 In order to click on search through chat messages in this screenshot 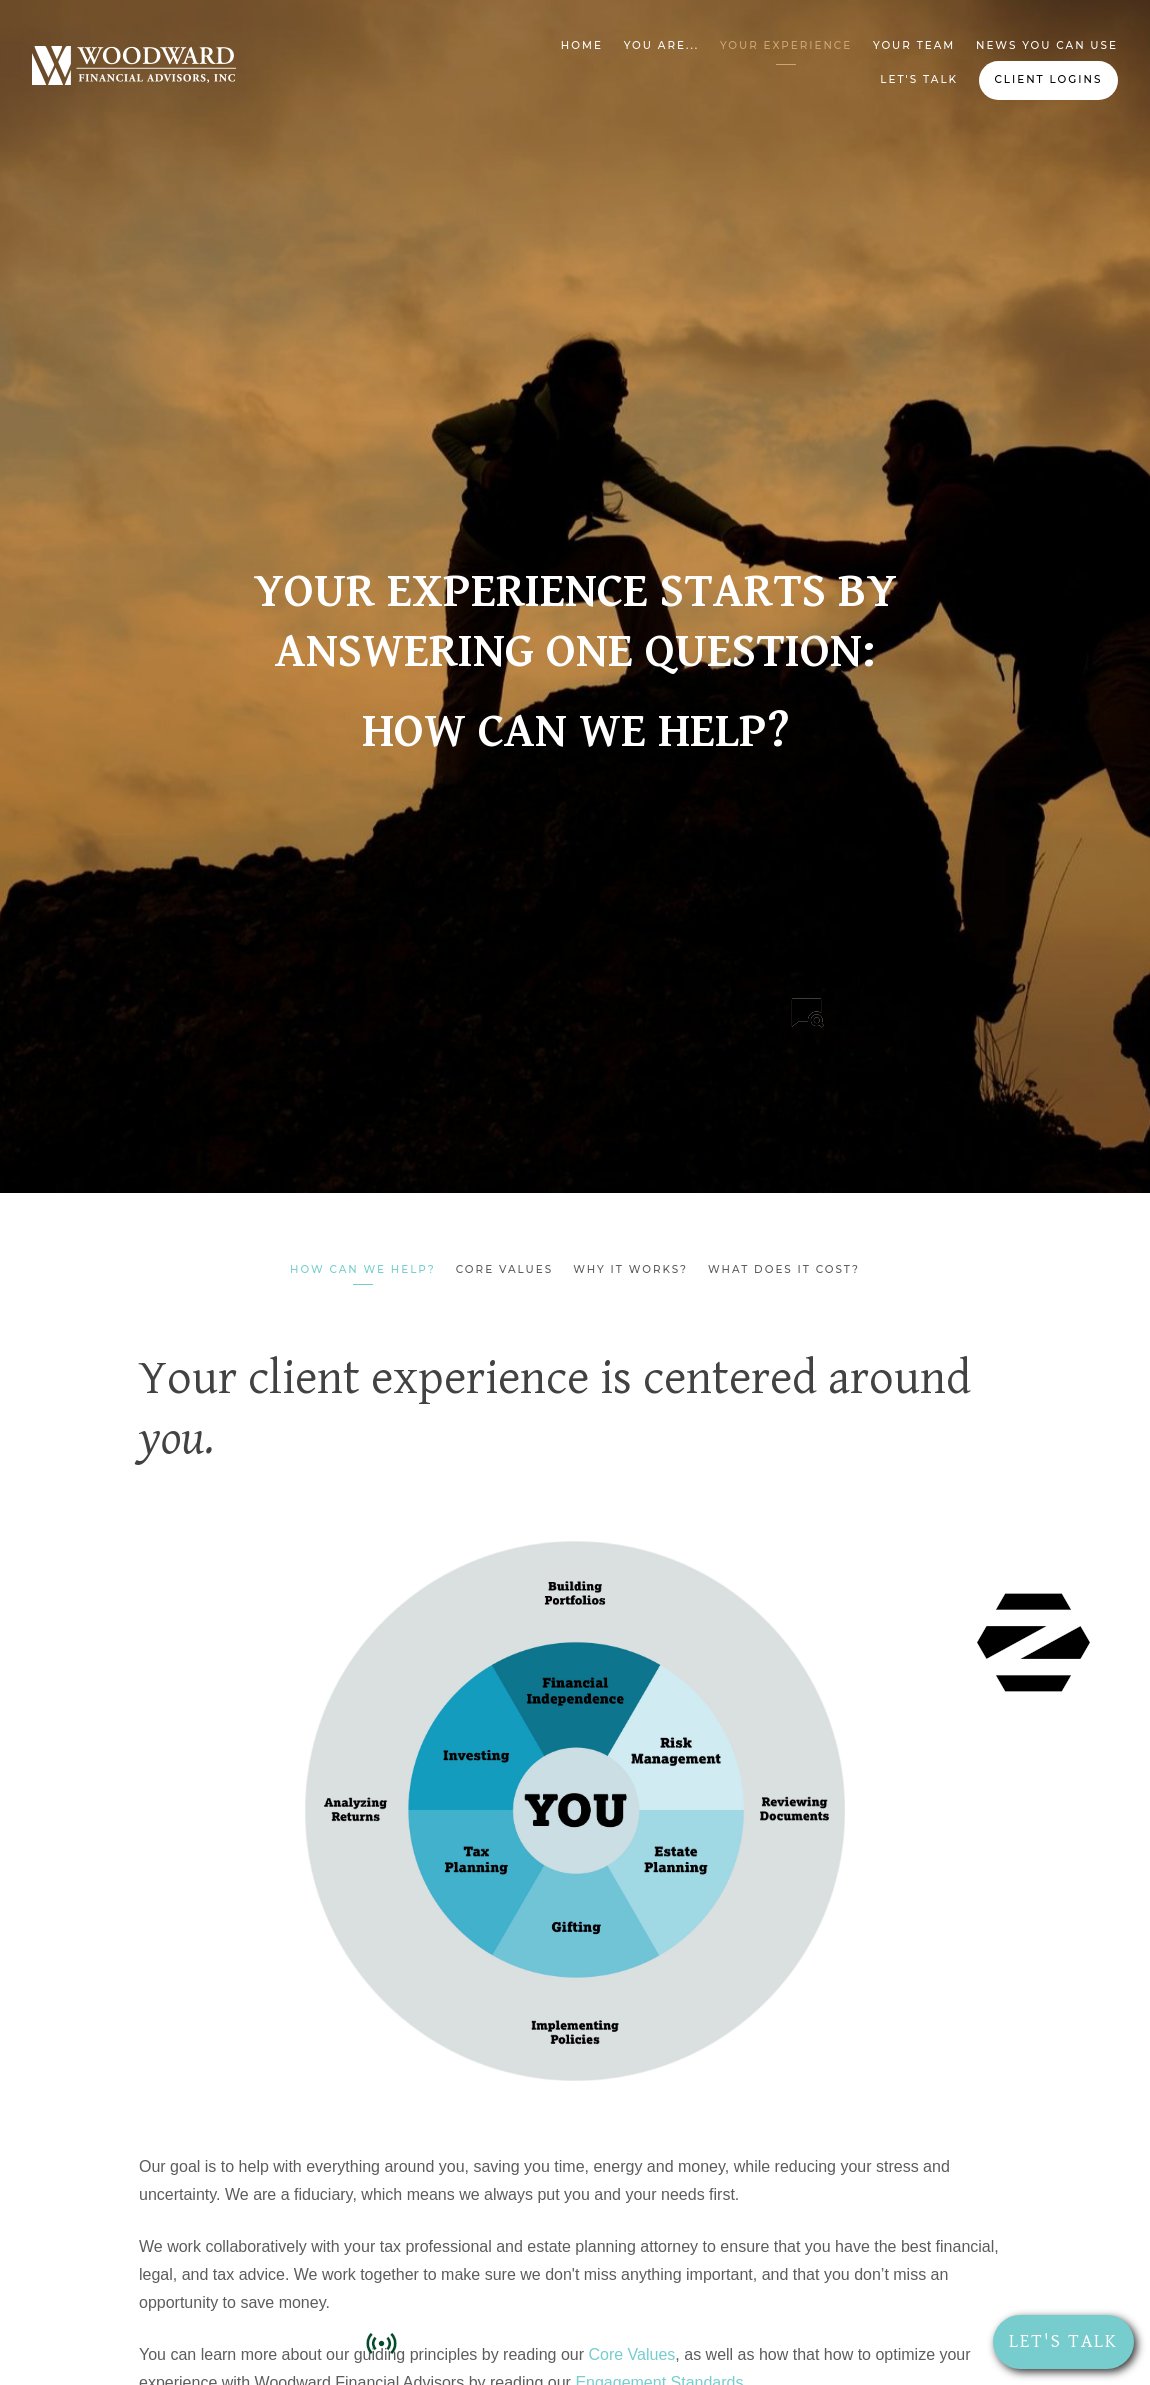, I will do `click(806, 1011)`.